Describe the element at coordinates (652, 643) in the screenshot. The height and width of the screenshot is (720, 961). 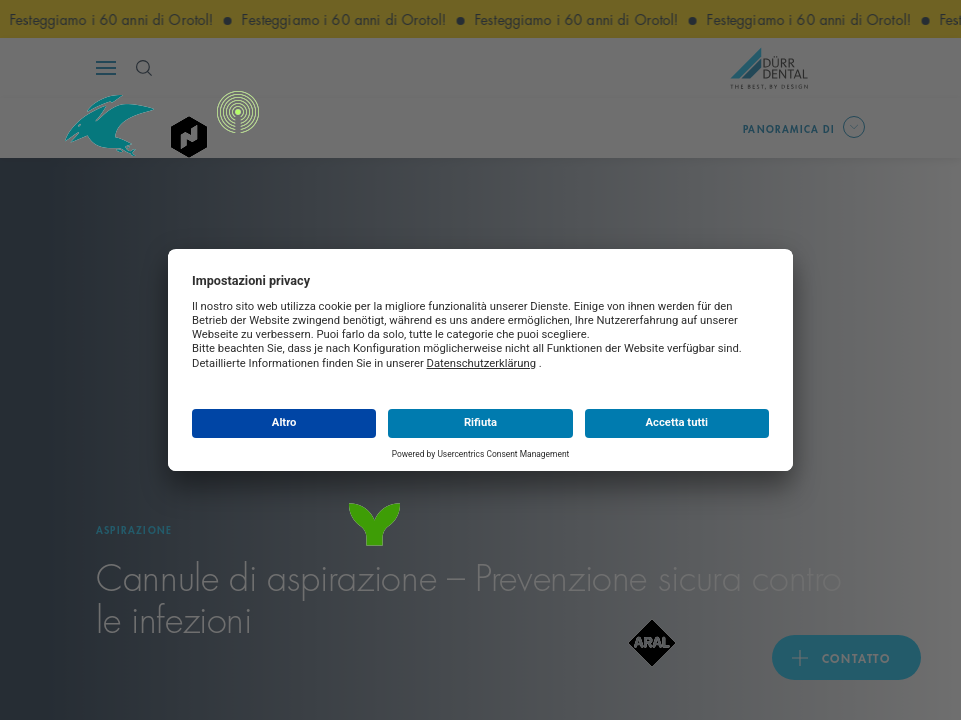
I see `aral gas station brand logo` at that location.